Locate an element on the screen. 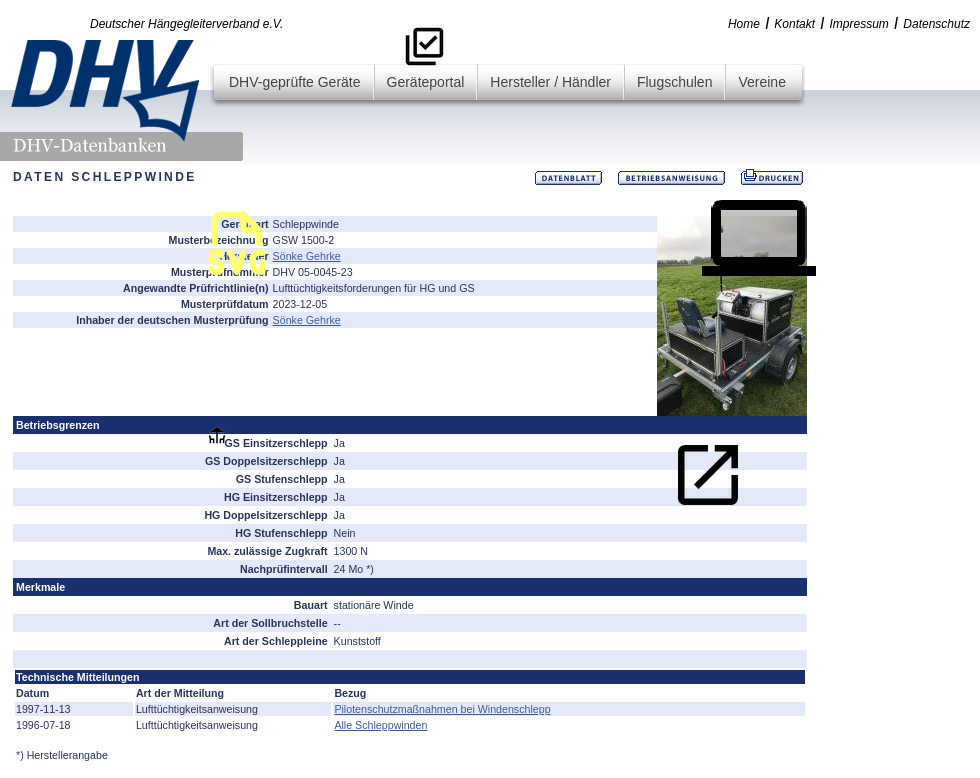 This screenshot has height=778, width=980. access outdoor or patio settings is located at coordinates (217, 435).